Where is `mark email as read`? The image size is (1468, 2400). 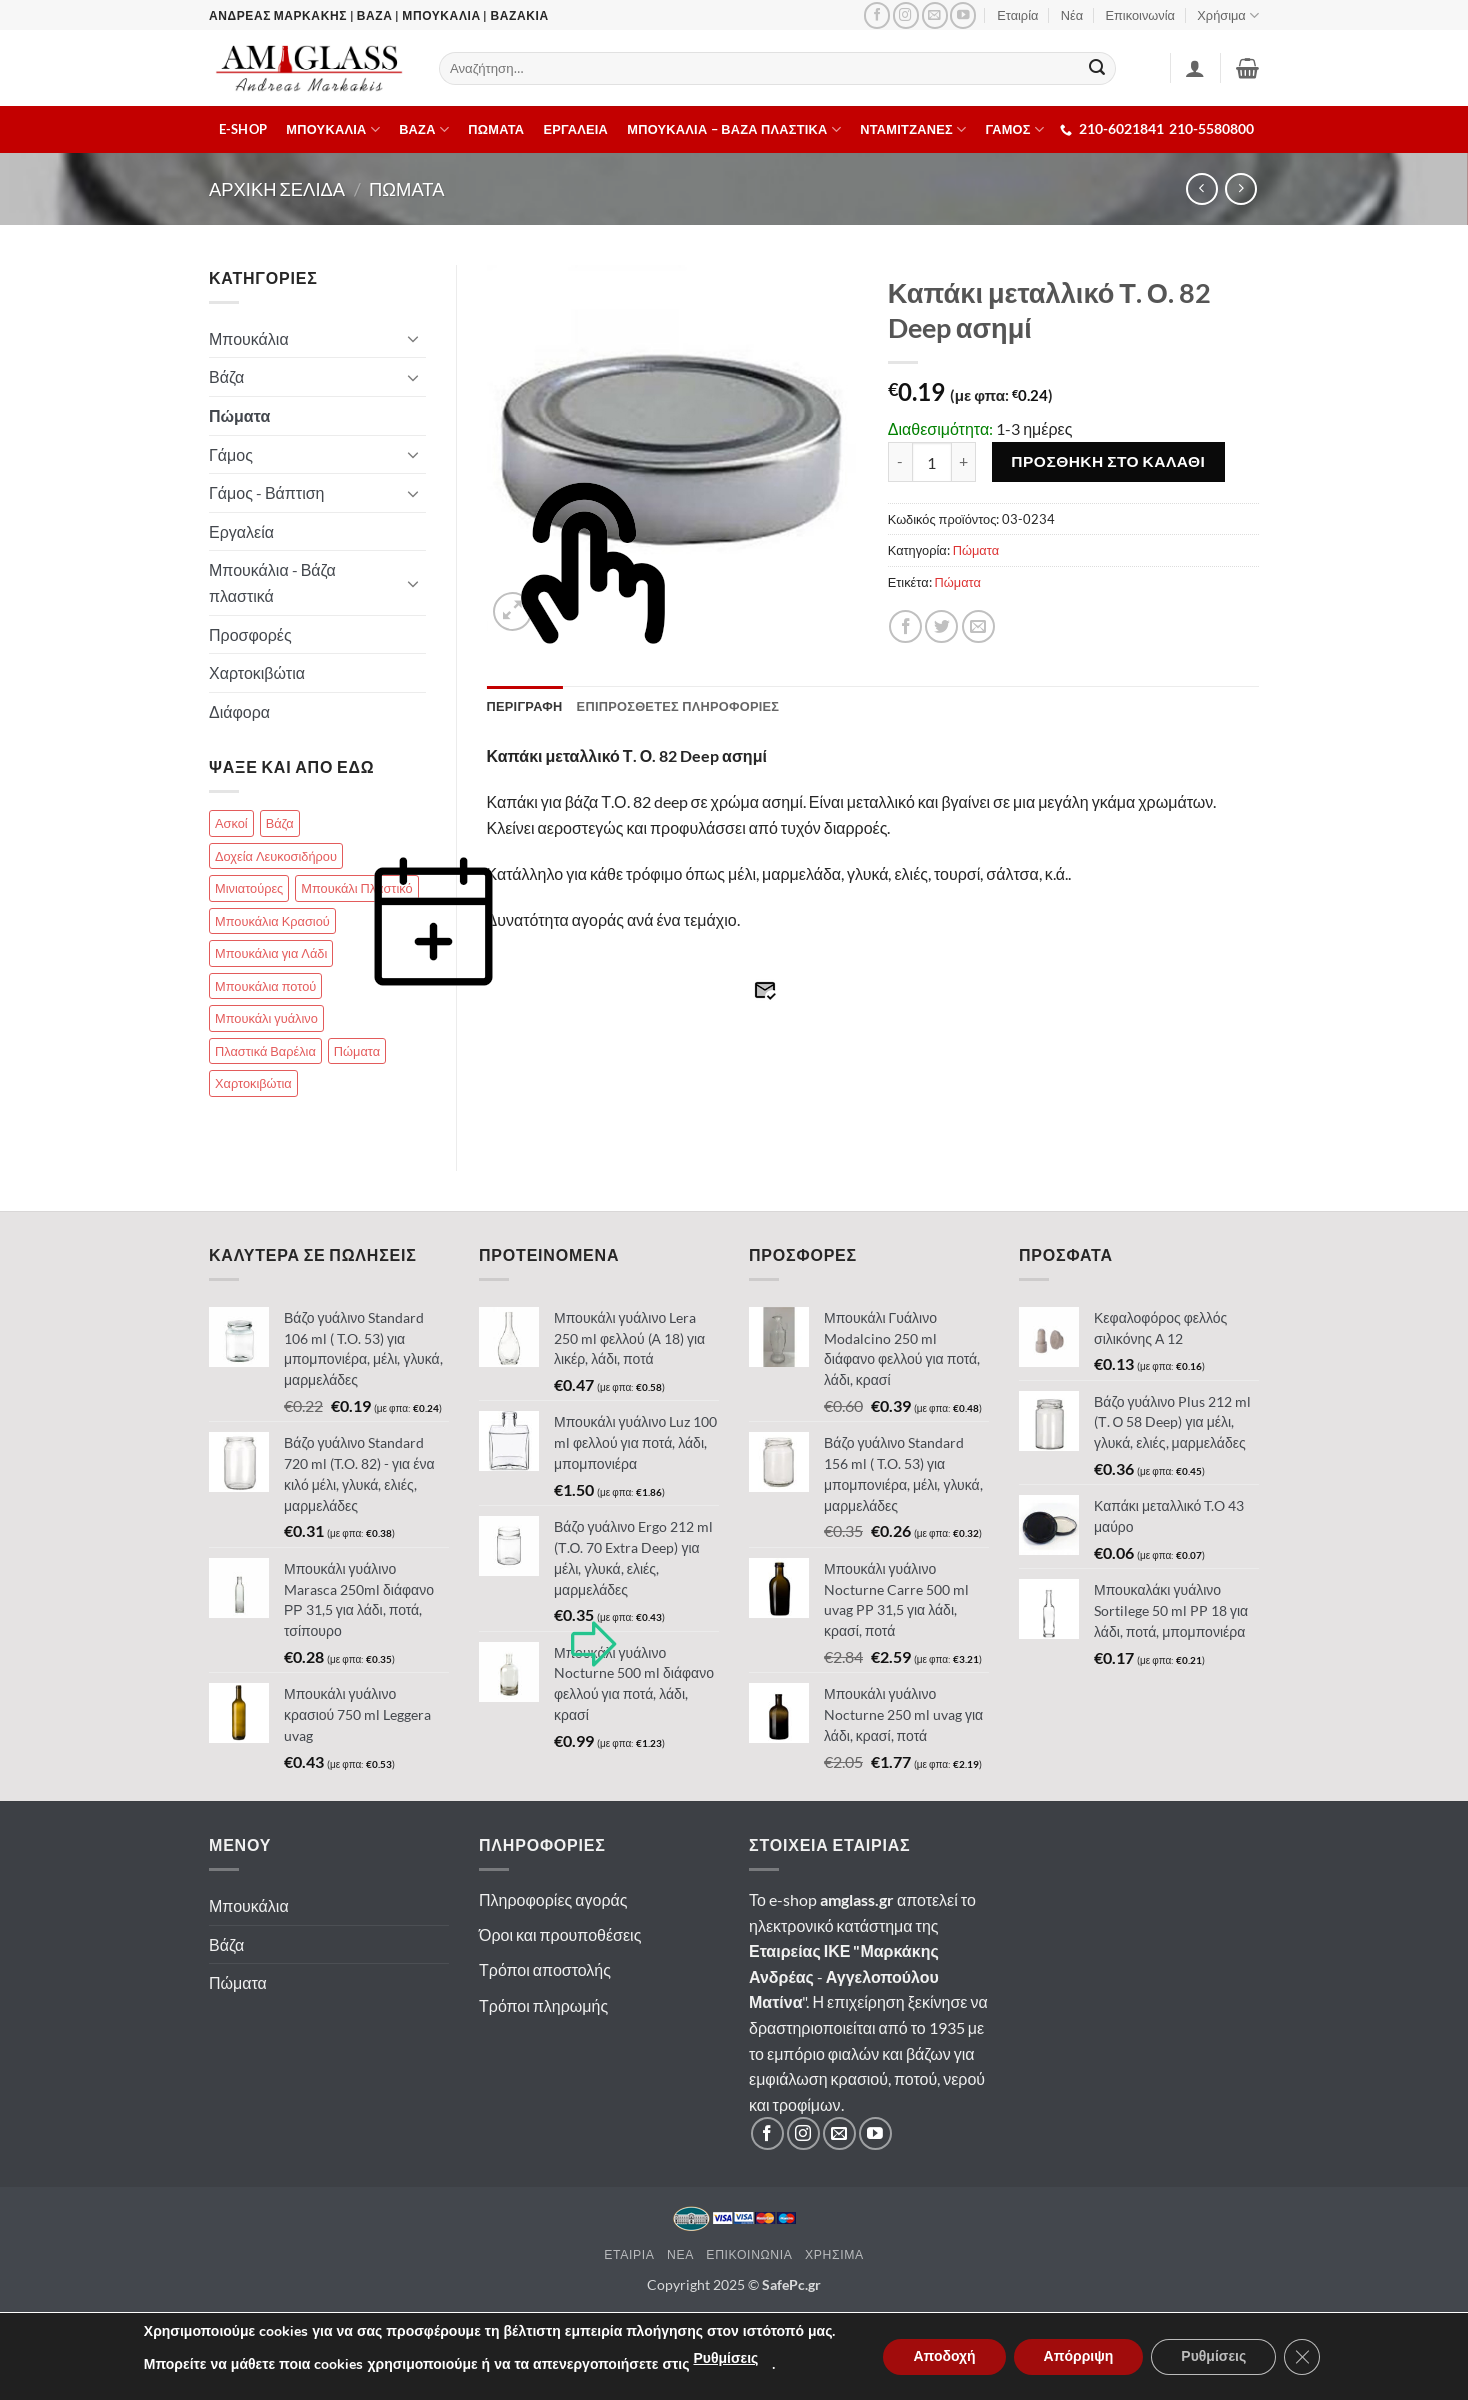 mark email as read is located at coordinates (765, 990).